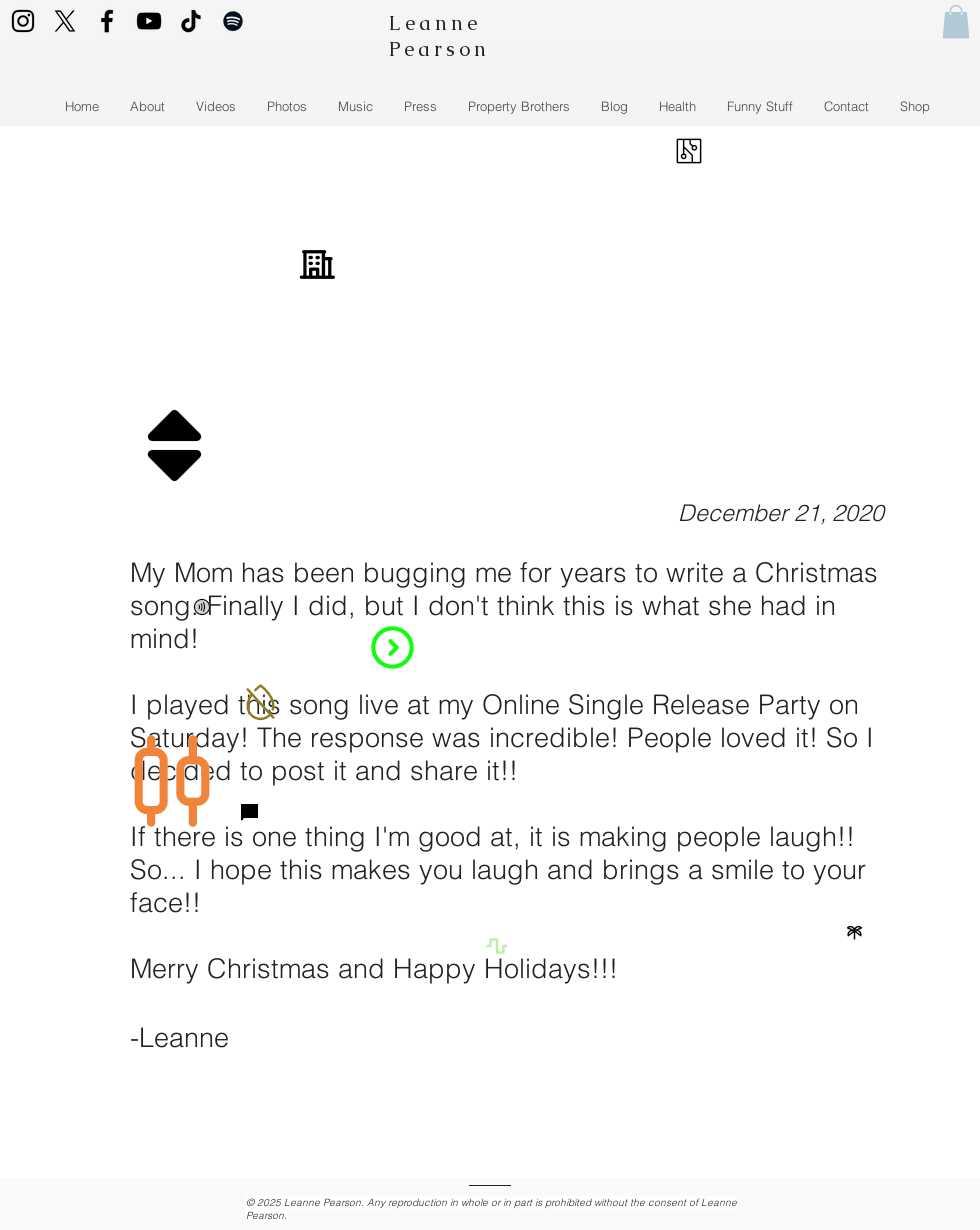 The image size is (980, 1230). What do you see at coordinates (260, 703) in the screenshot?
I see `disable water or liquid detection` at bounding box center [260, 703].